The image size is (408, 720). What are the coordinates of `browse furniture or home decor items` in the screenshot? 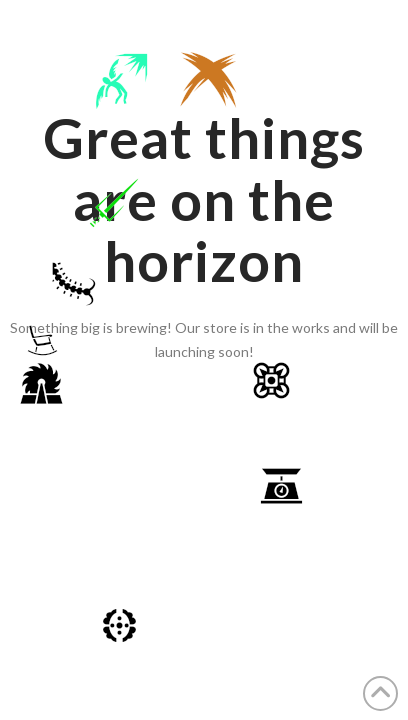 It's located at (42, 340).